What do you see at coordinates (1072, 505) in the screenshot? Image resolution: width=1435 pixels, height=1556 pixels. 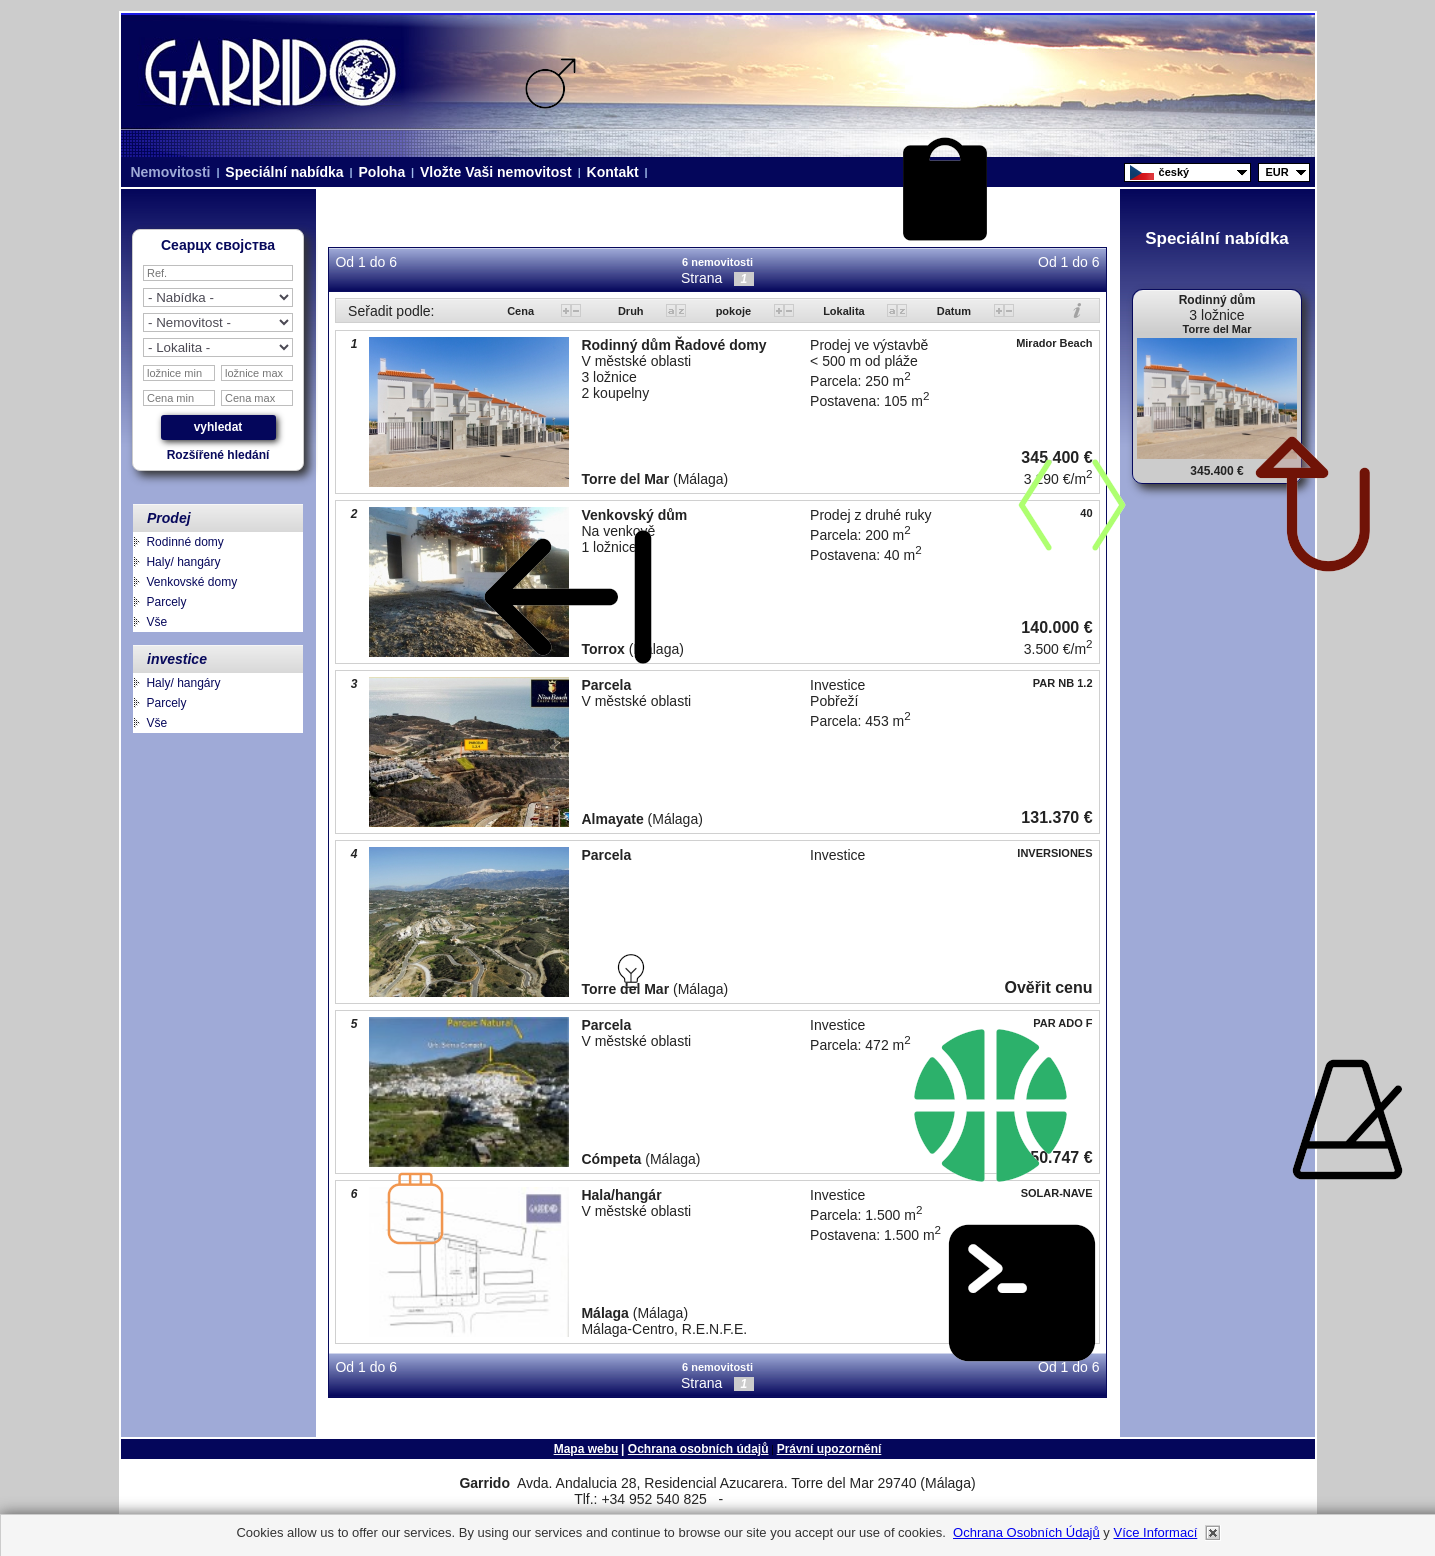 I see `view or edit source code` at bounding box center [1072, 505].